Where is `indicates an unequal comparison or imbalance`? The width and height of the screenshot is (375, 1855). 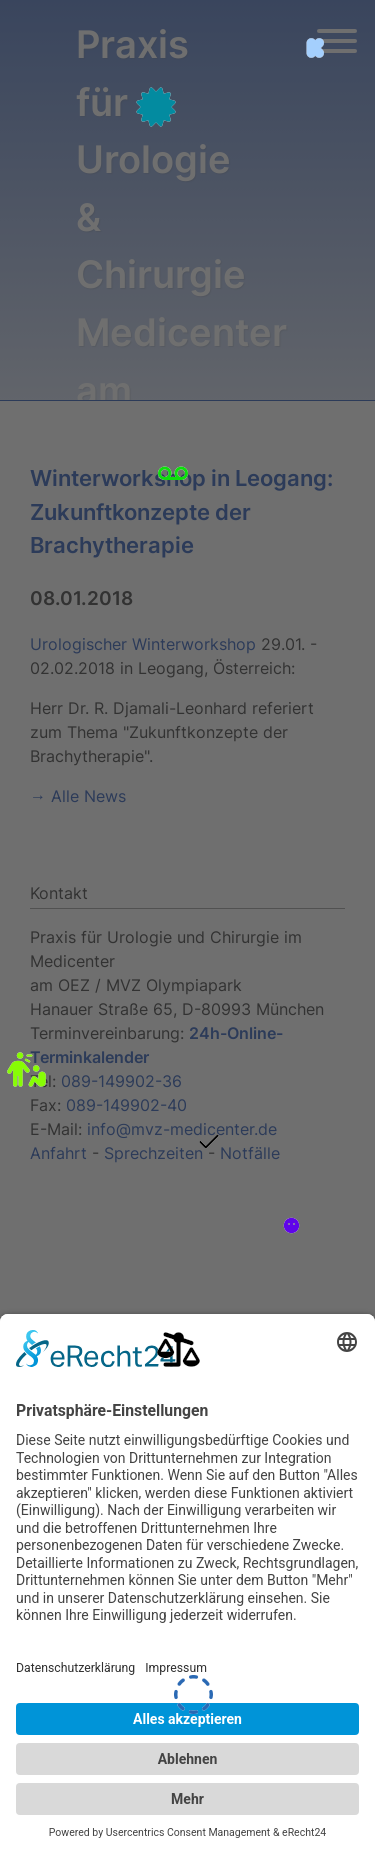
indicates an unequal comparison or imbalance is located at coordinates (178, 1349).